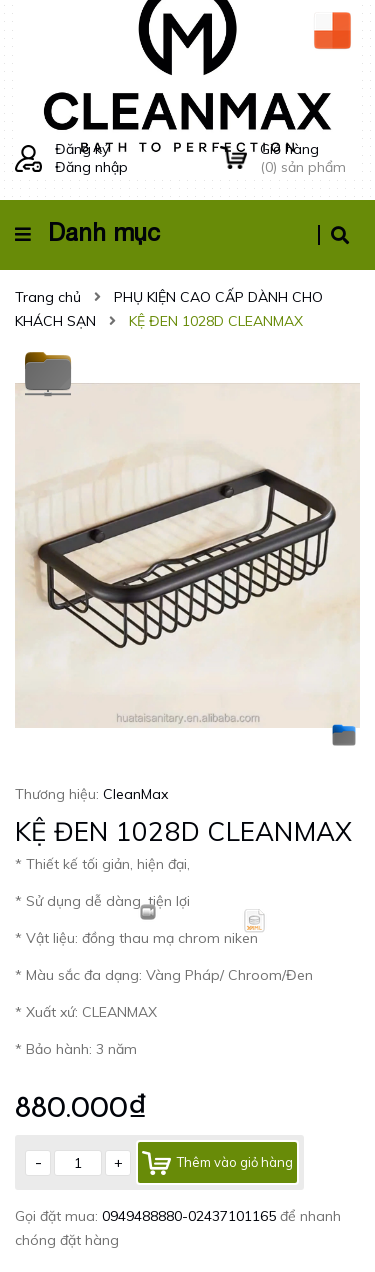 This screenshot has height=1272, width=375. Describe the element at coordinates (332, 30) in the screenshot. I see `switch to the top-left workspace` at that location.